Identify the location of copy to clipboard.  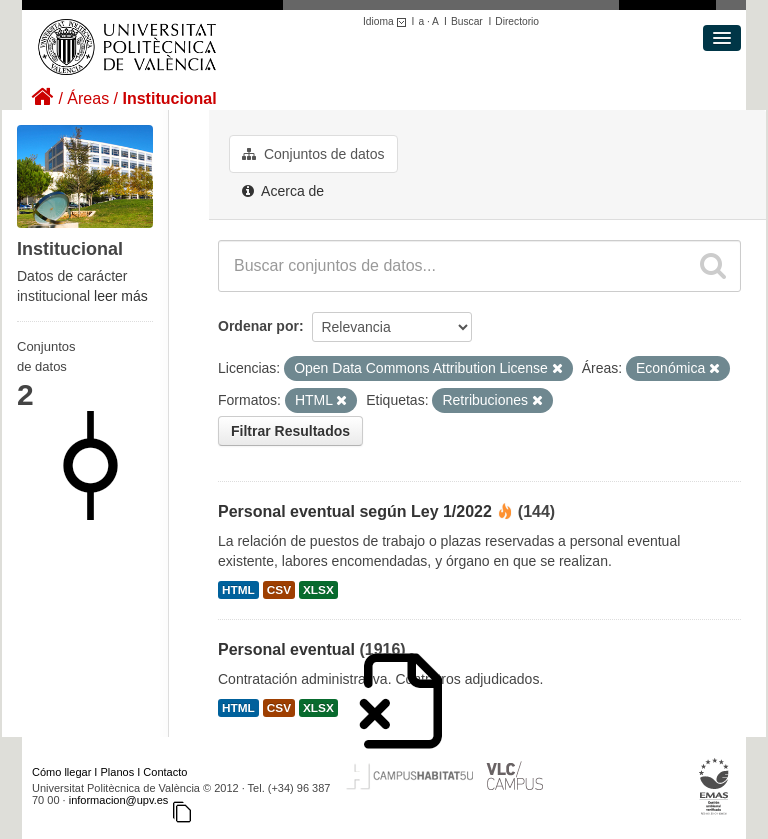
(182, 812).